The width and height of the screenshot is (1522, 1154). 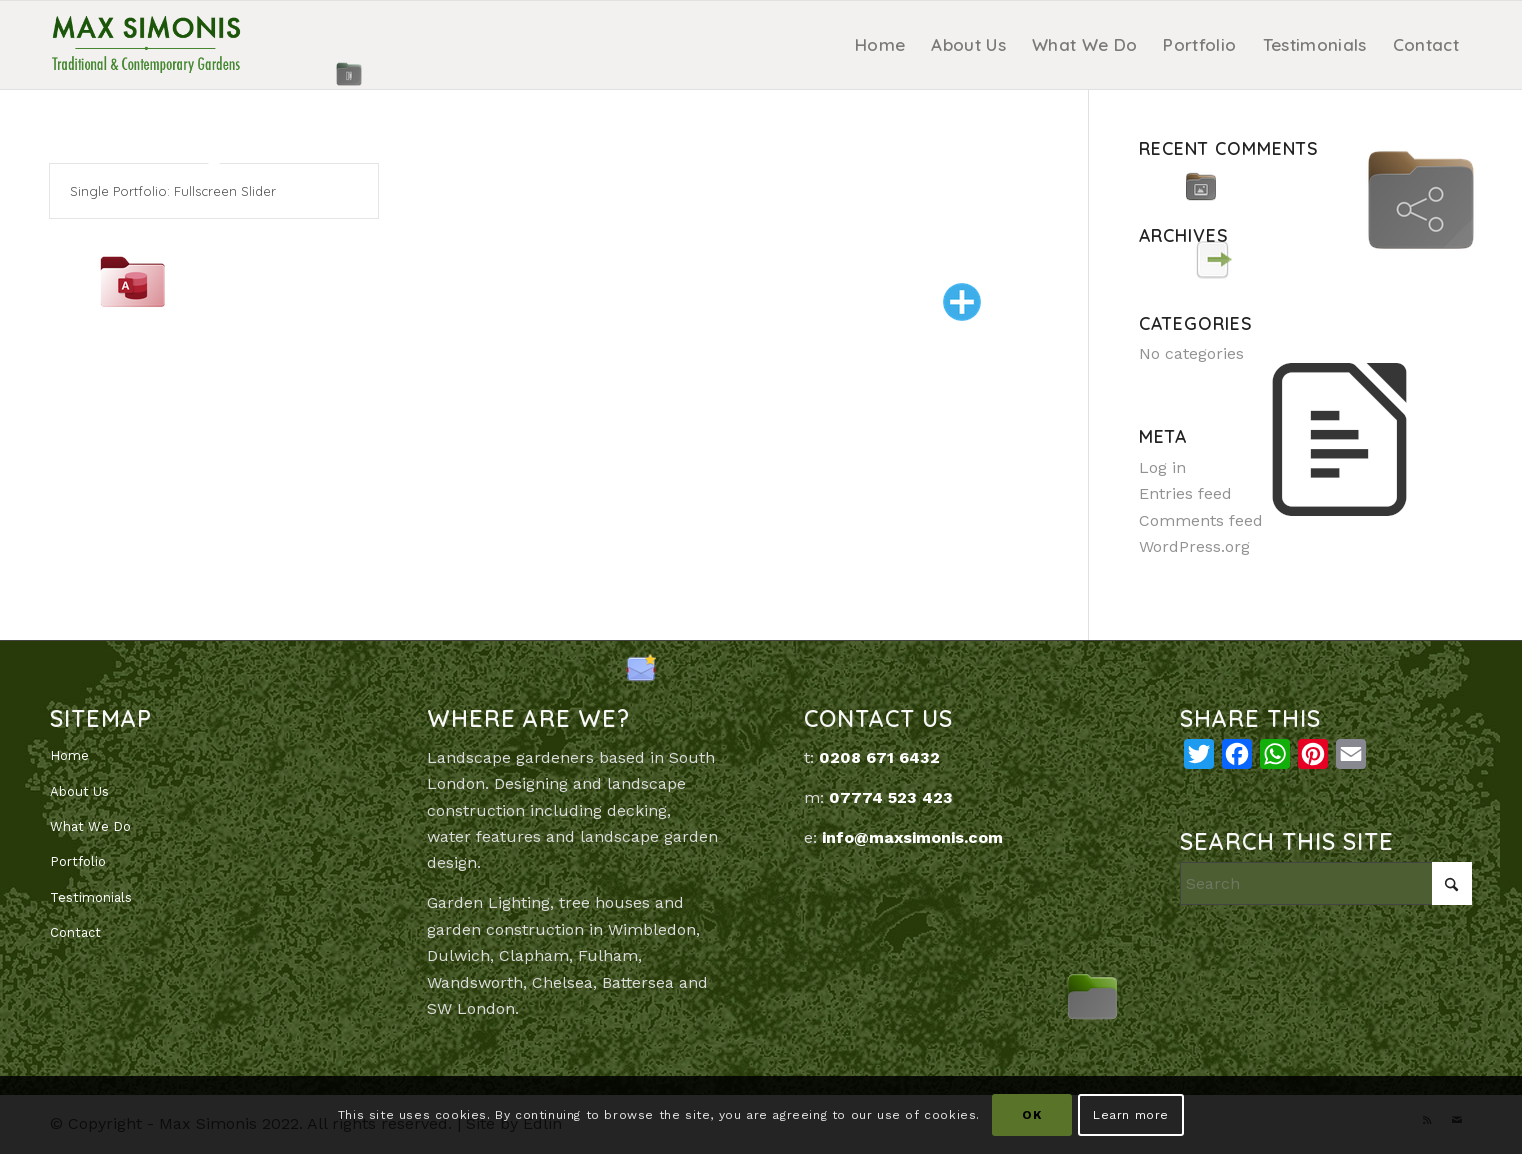 What do you see at coordinates (132, 283) in the screenshot?
I see `open folder containing Microsoft Access database files` at bounding box center [132, 283].